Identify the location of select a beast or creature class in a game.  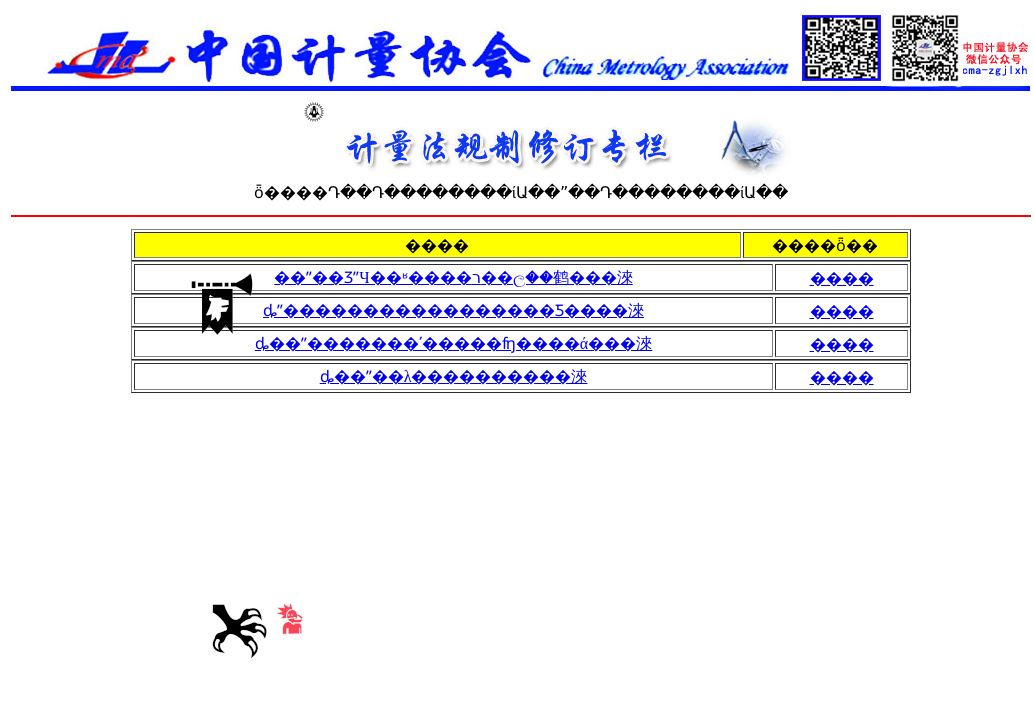
(240, 632).